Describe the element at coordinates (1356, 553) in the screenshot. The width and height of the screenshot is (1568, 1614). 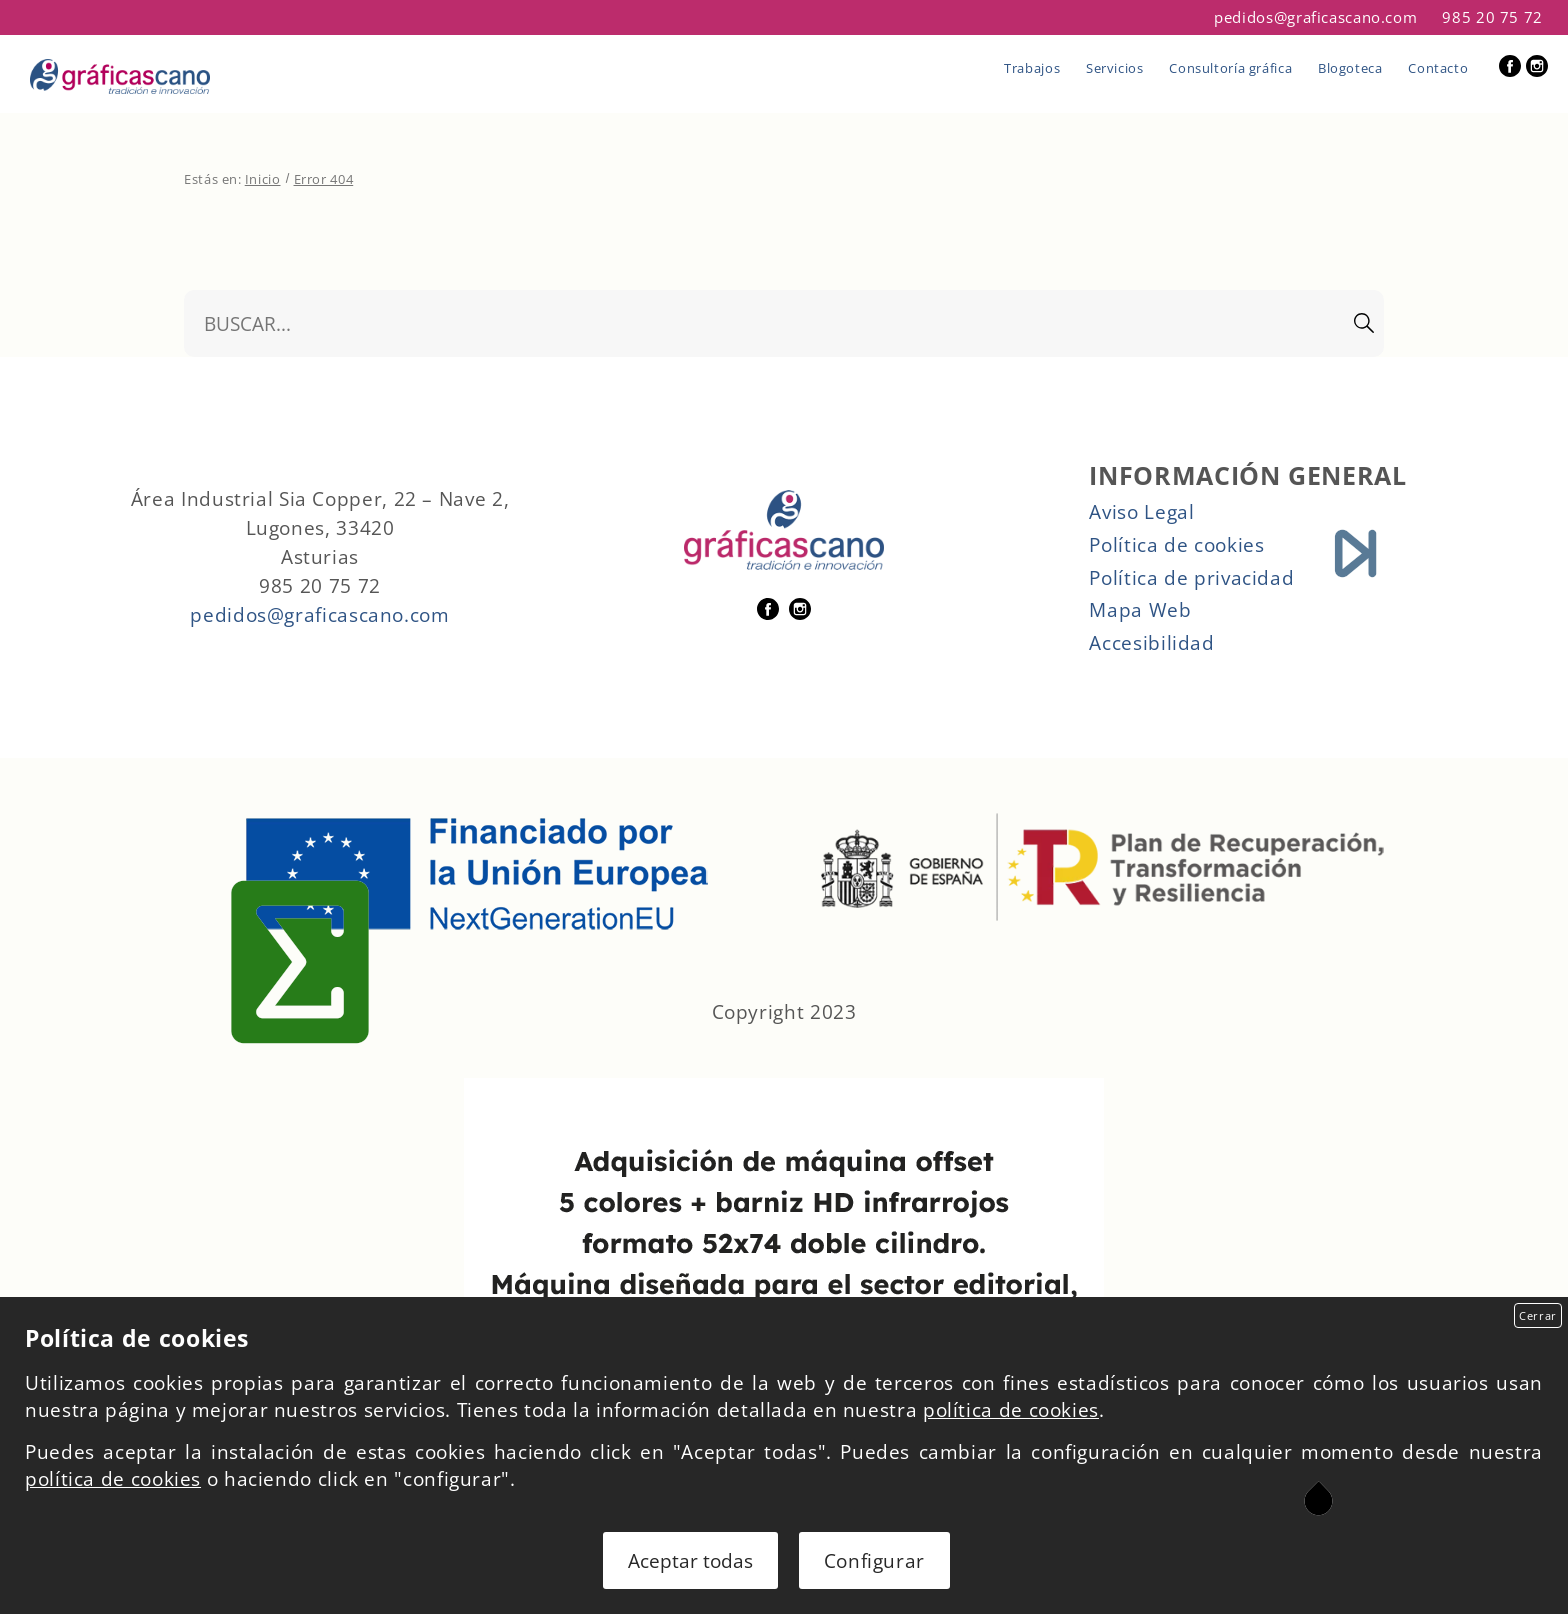
I see `skip to the next track or media item` at that location.